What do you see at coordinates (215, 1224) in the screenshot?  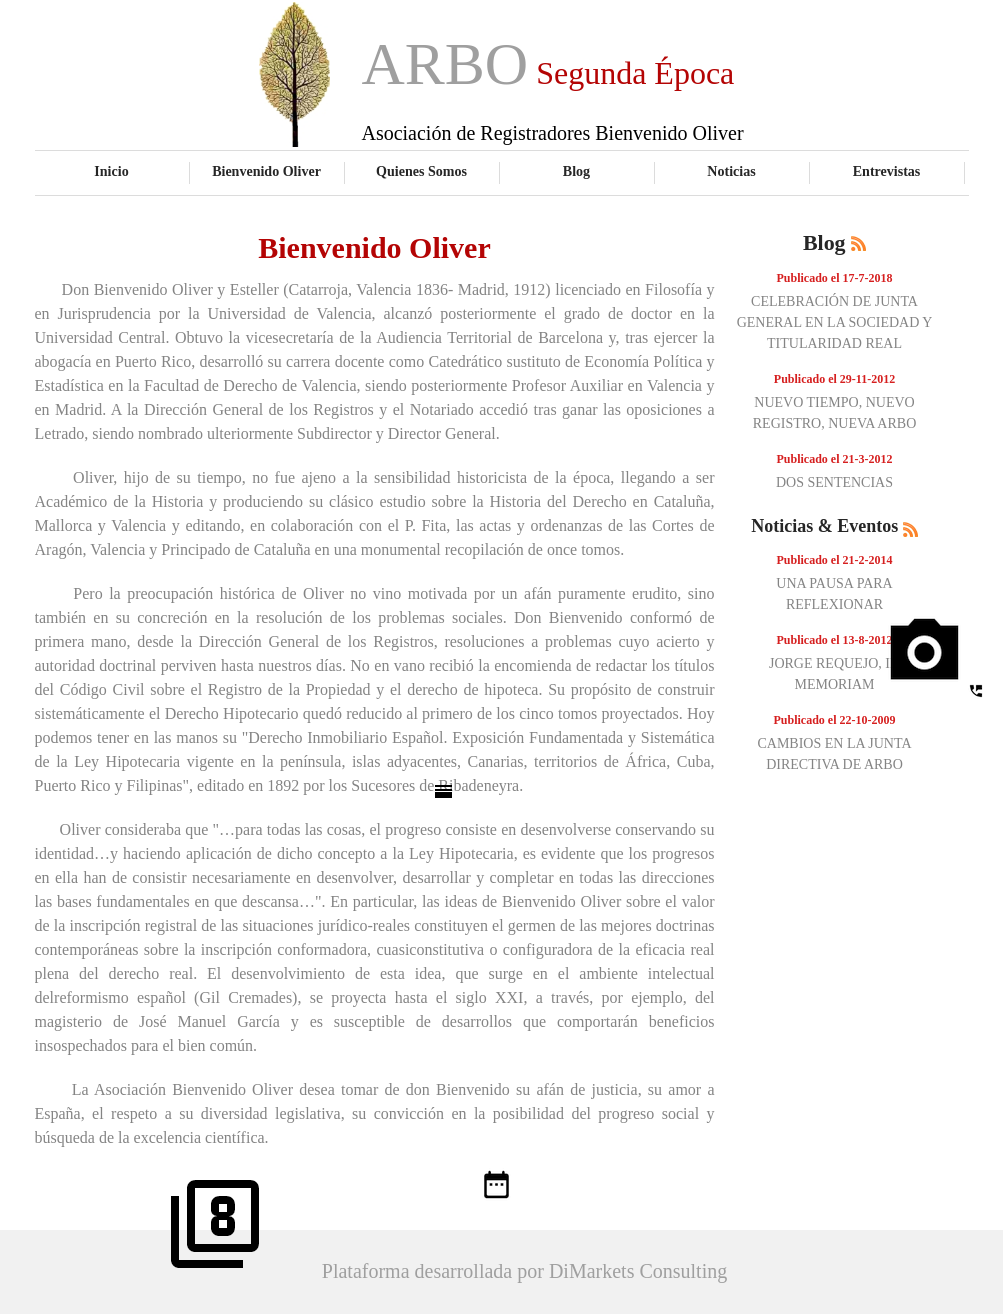 I see `indicates 8 images in a stack or gallery` at bounding box center [215, 1224].